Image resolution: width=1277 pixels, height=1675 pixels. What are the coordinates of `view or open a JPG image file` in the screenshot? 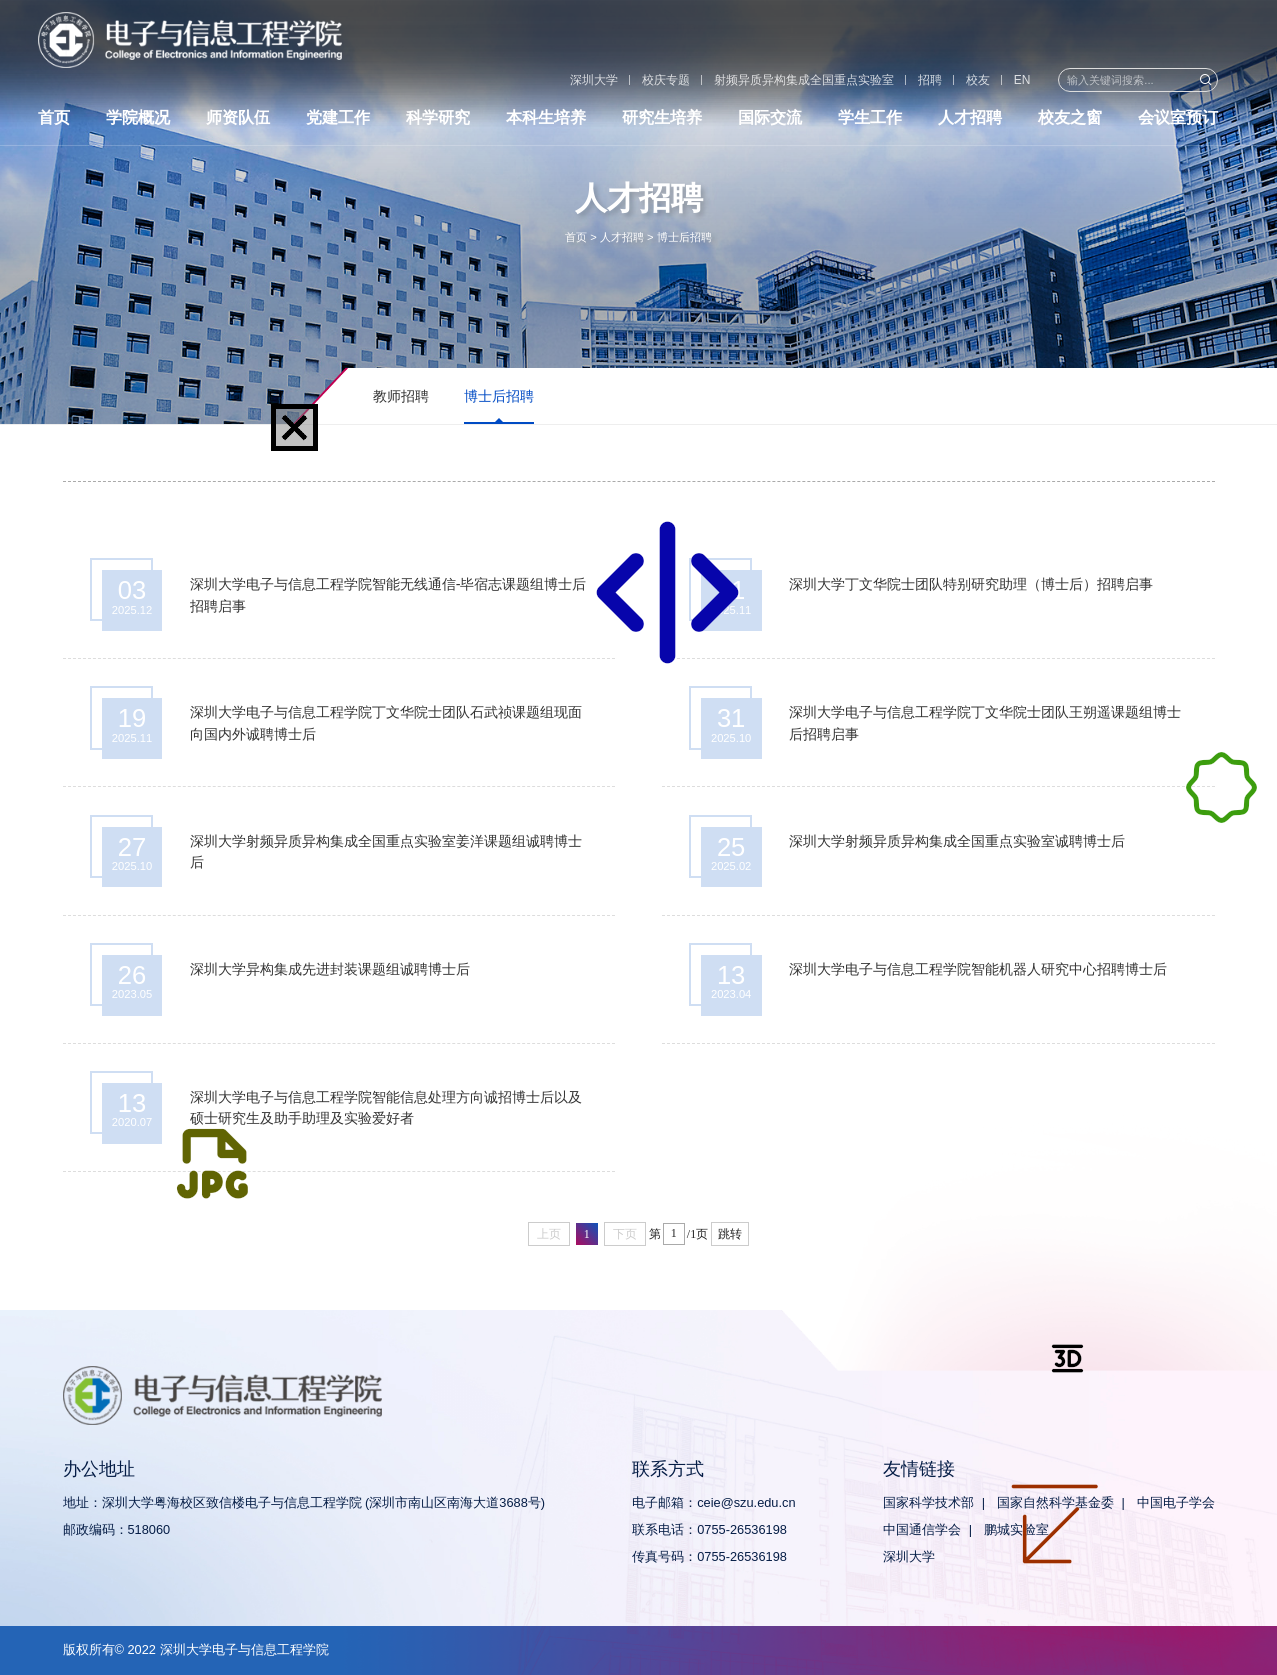 It's located at (214, 1166).